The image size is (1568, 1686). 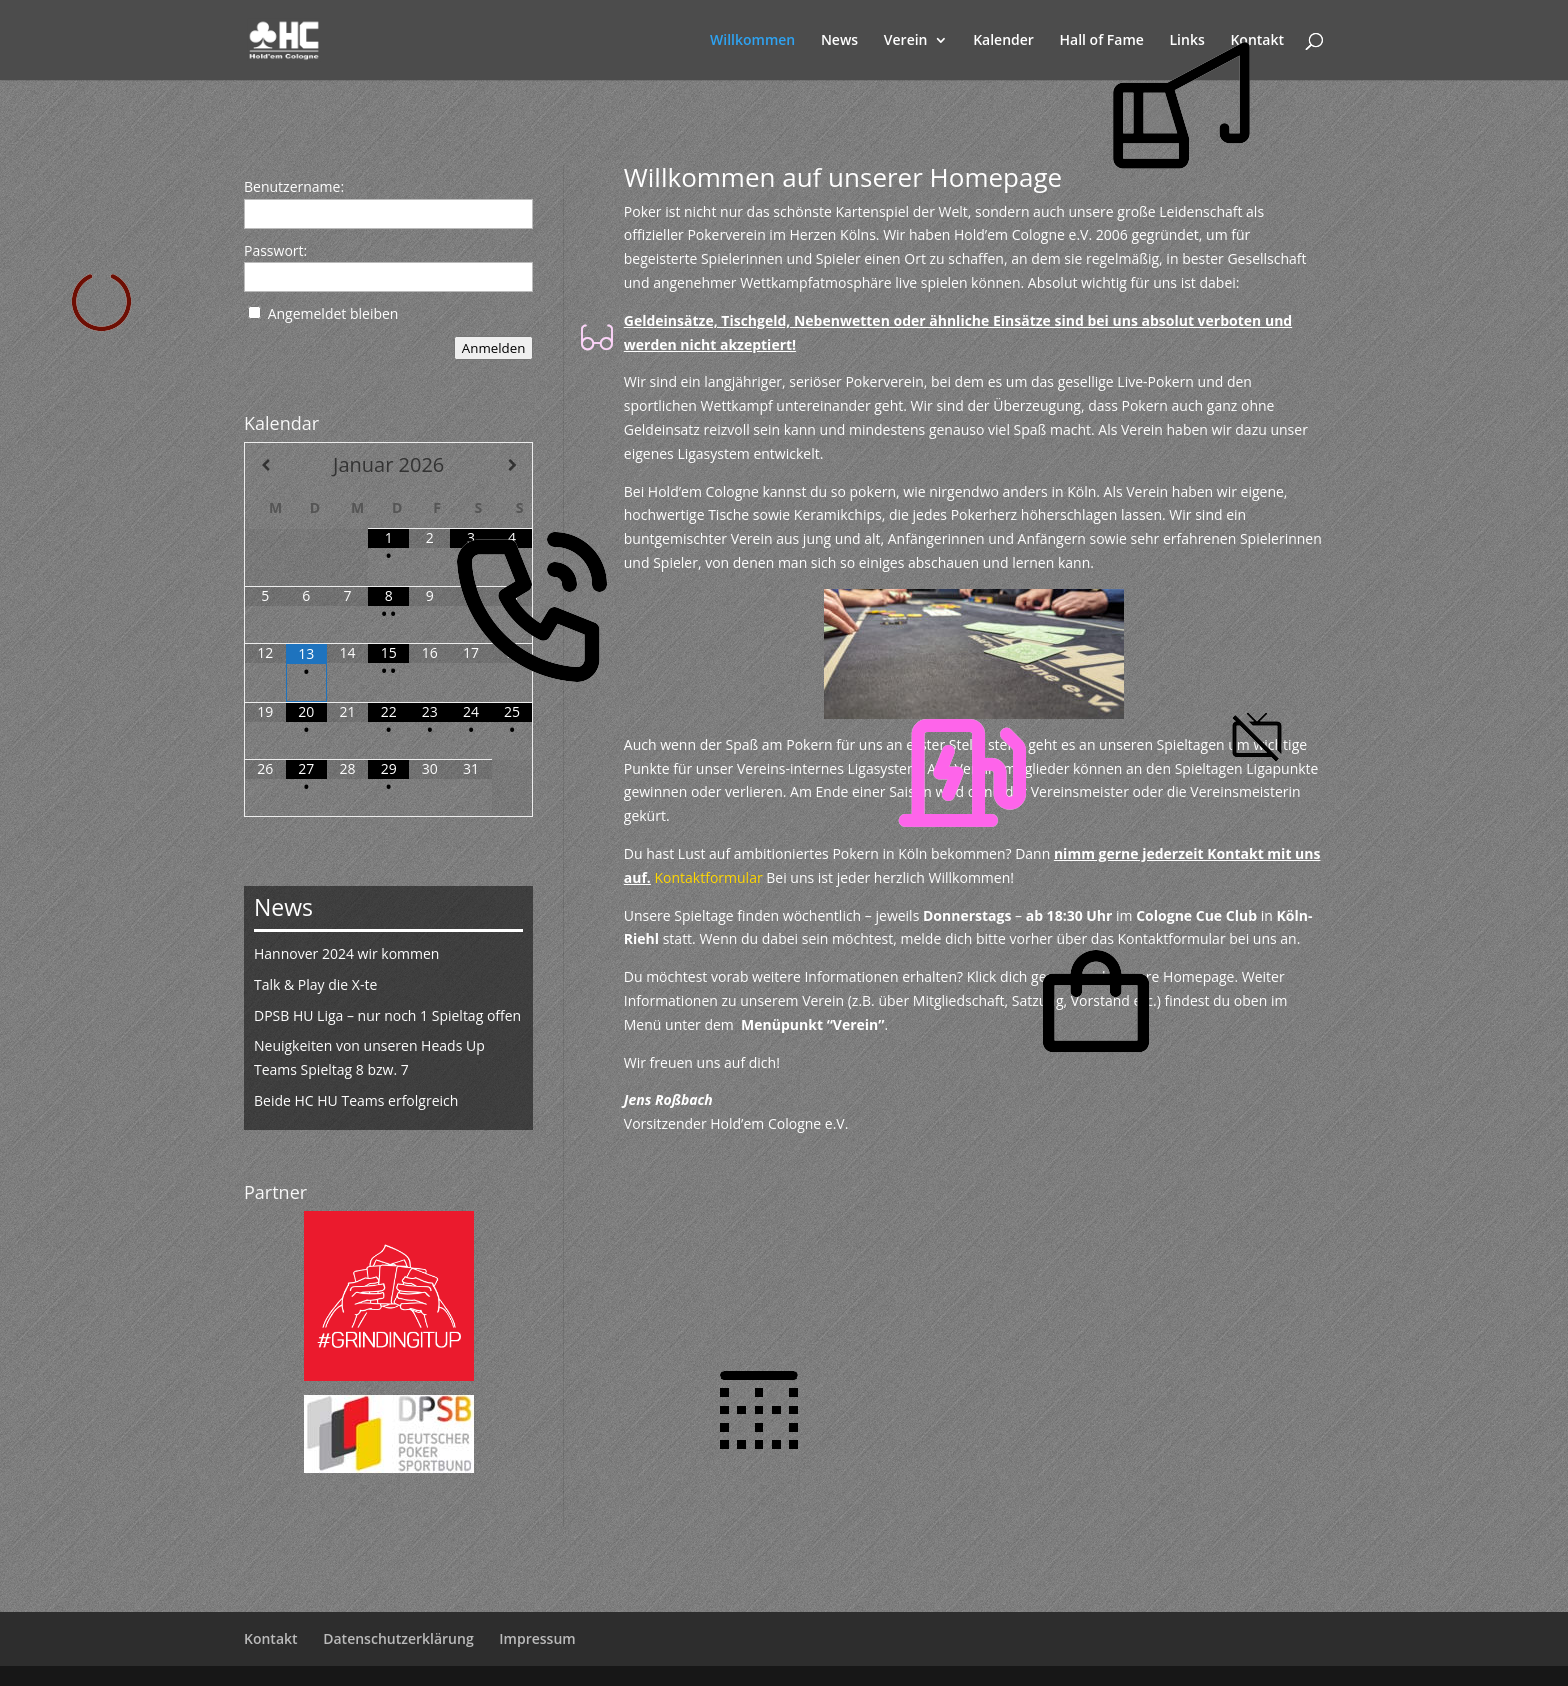 What do you see at coordinates (532, 607) in the screenshot?
I see `make a phone call` at bounding box center [532, 607].